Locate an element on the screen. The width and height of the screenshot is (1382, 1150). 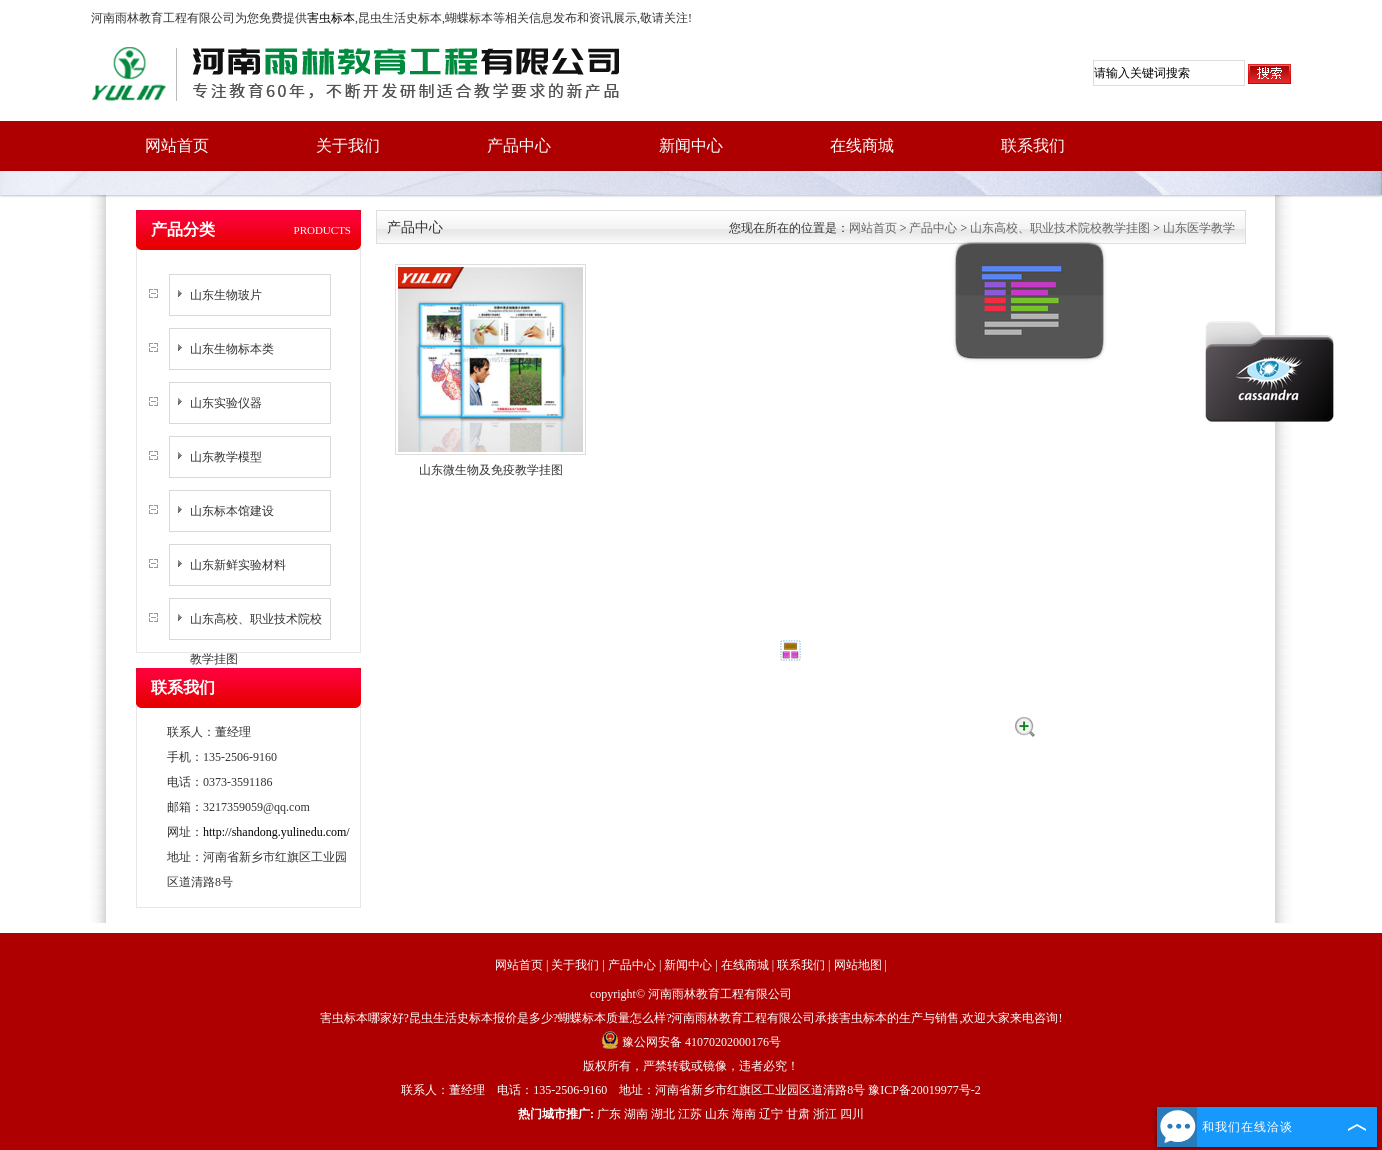
open Cassandra database project folder is located at coordinates (1269, 375).